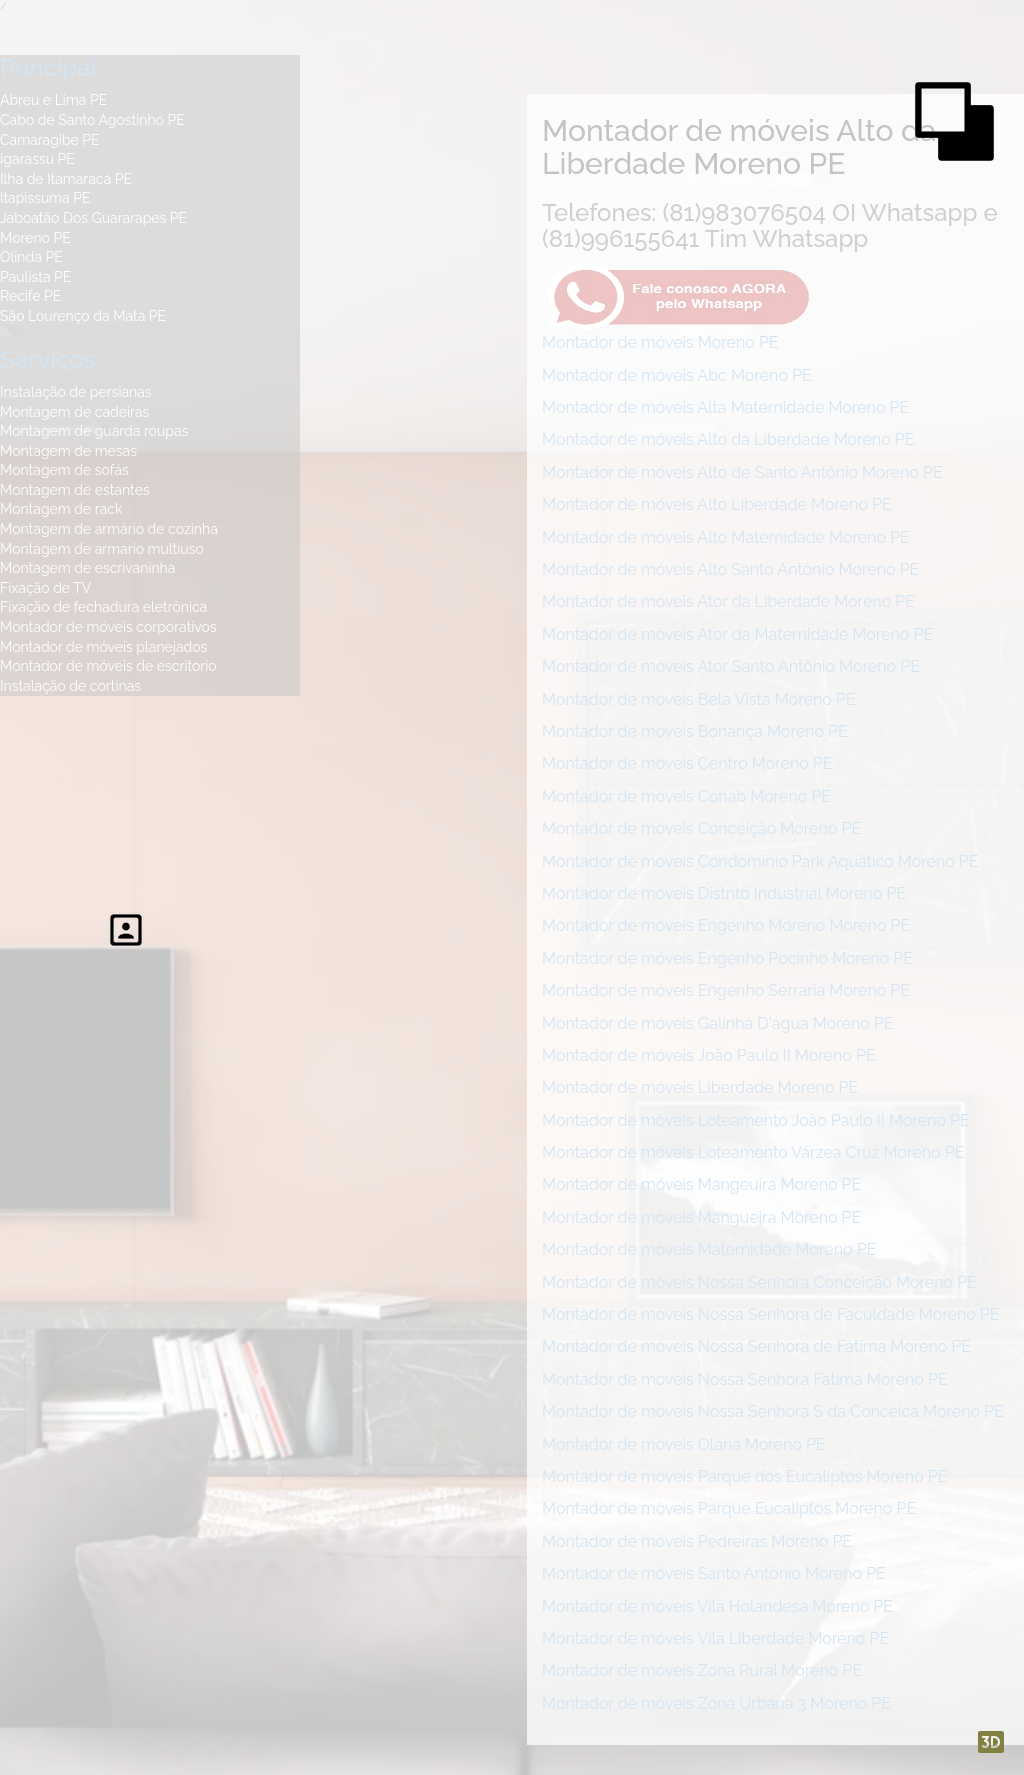 The height and width of the screenshot is (1775, 1024). What do you see at coordinates (126, 930) in the screenshot?
I see `switch to portrait orientation mode` at bounding box center [126, 930].